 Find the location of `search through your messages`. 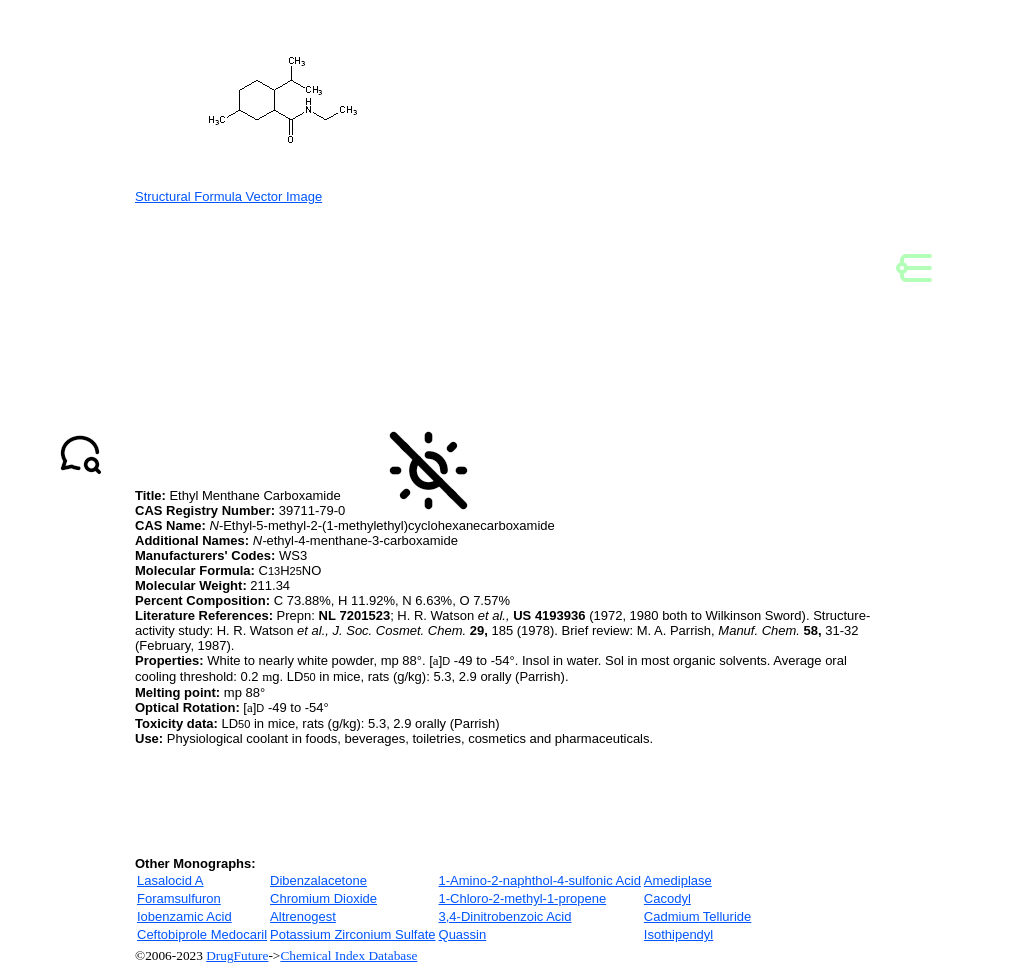

search through your messages is located at coordinates (80, 453).